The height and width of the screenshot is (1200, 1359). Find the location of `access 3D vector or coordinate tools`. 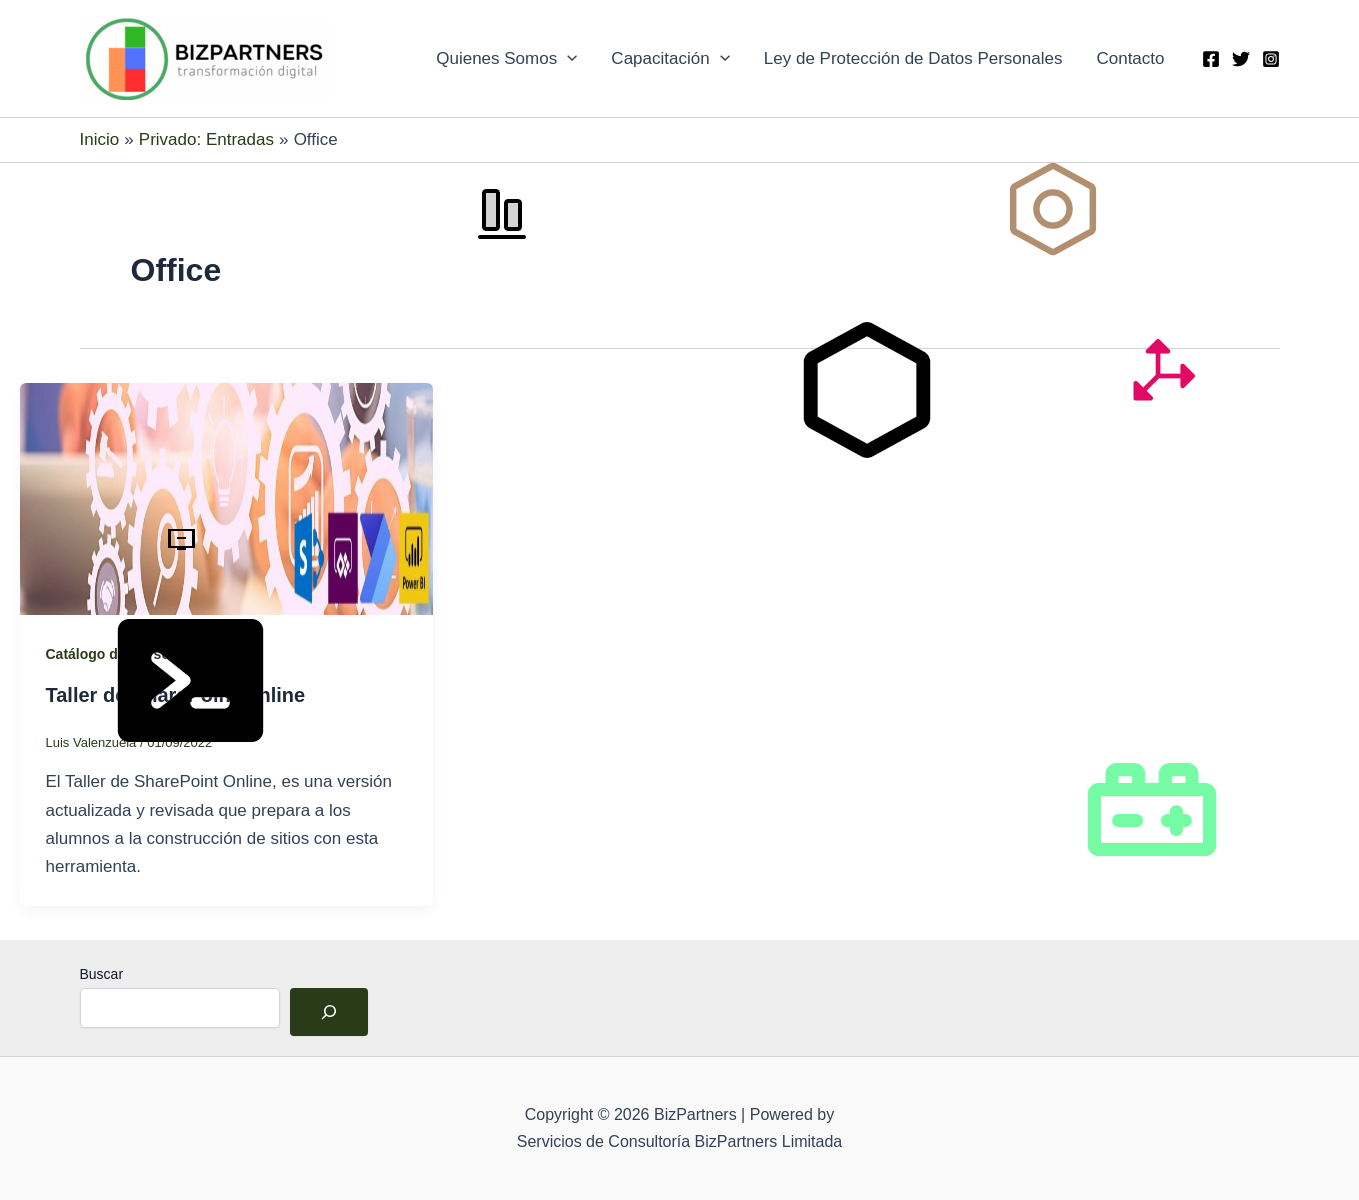

access 3D vector or coordinate tools is located at coordinates (1160, 373).